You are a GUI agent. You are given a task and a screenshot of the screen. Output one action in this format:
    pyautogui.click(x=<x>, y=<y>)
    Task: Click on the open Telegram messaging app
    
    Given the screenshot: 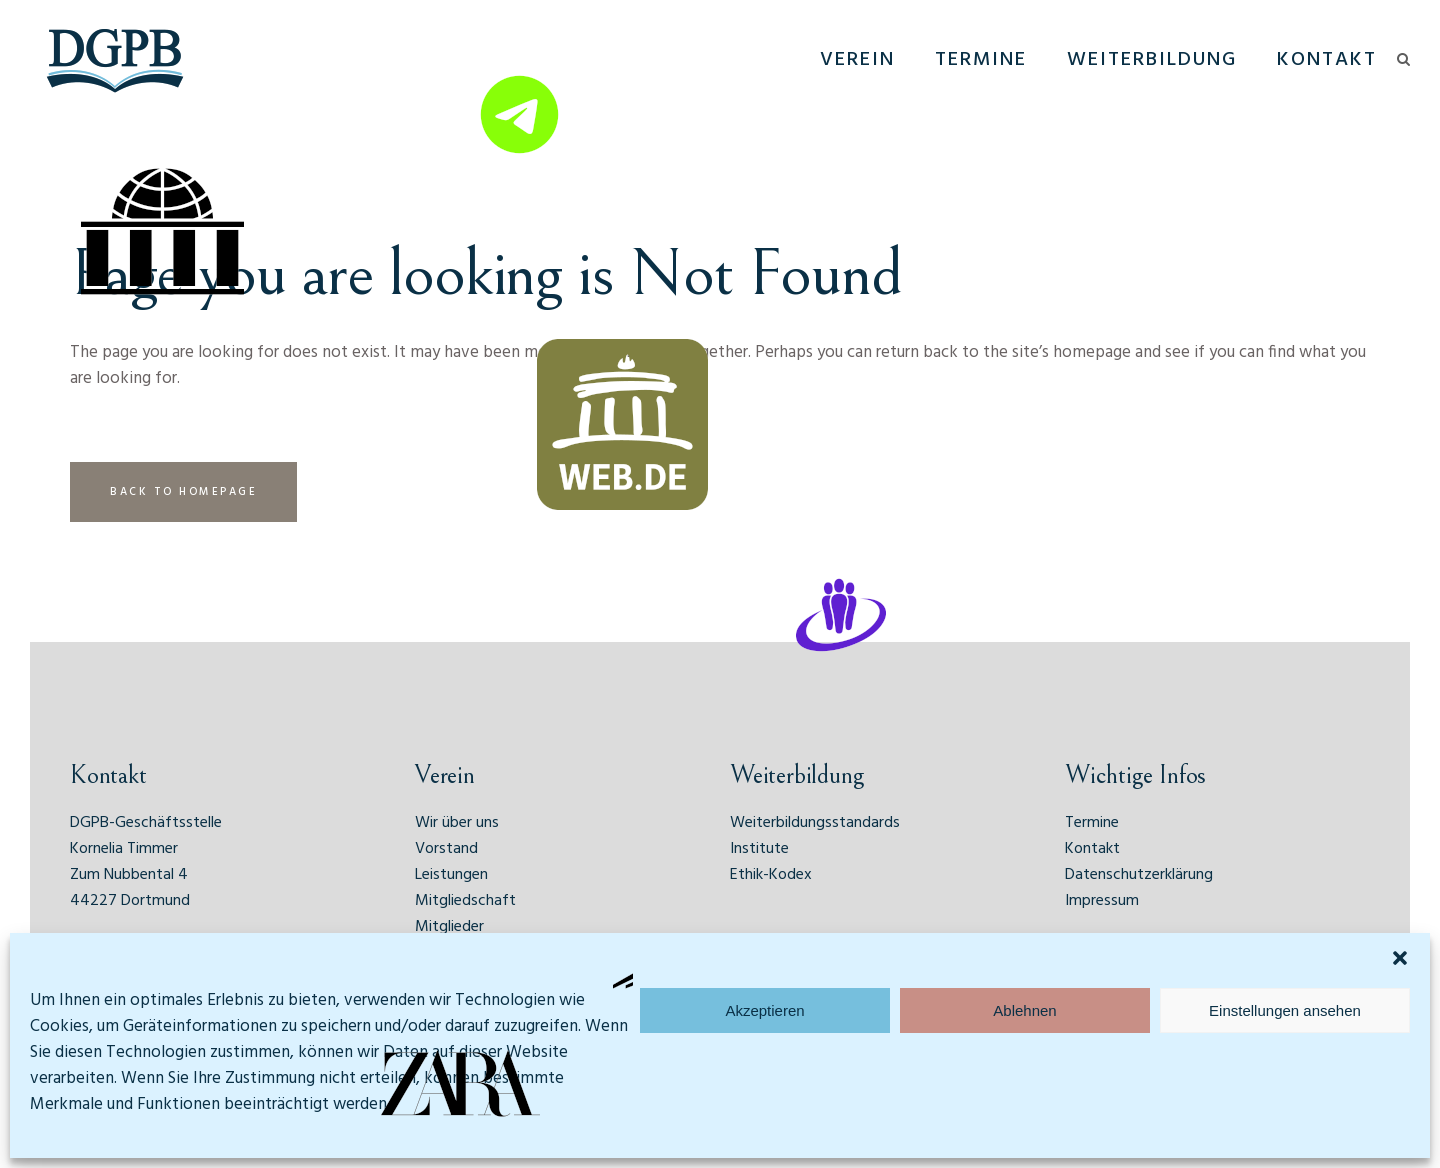 What is the action you would take?
    pyautogui.click(x=519, y=114)
    